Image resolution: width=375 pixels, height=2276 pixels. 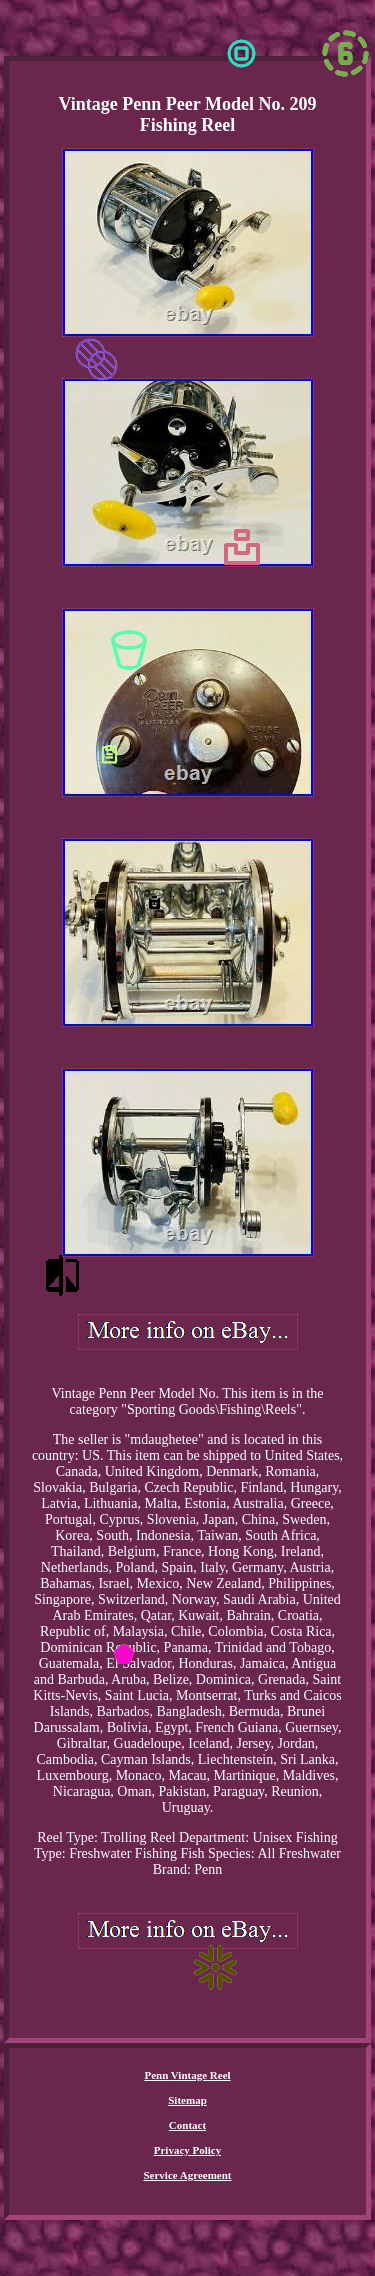 I want to click on fill tool for painting or coloring areas, so click(x=129, y=650).